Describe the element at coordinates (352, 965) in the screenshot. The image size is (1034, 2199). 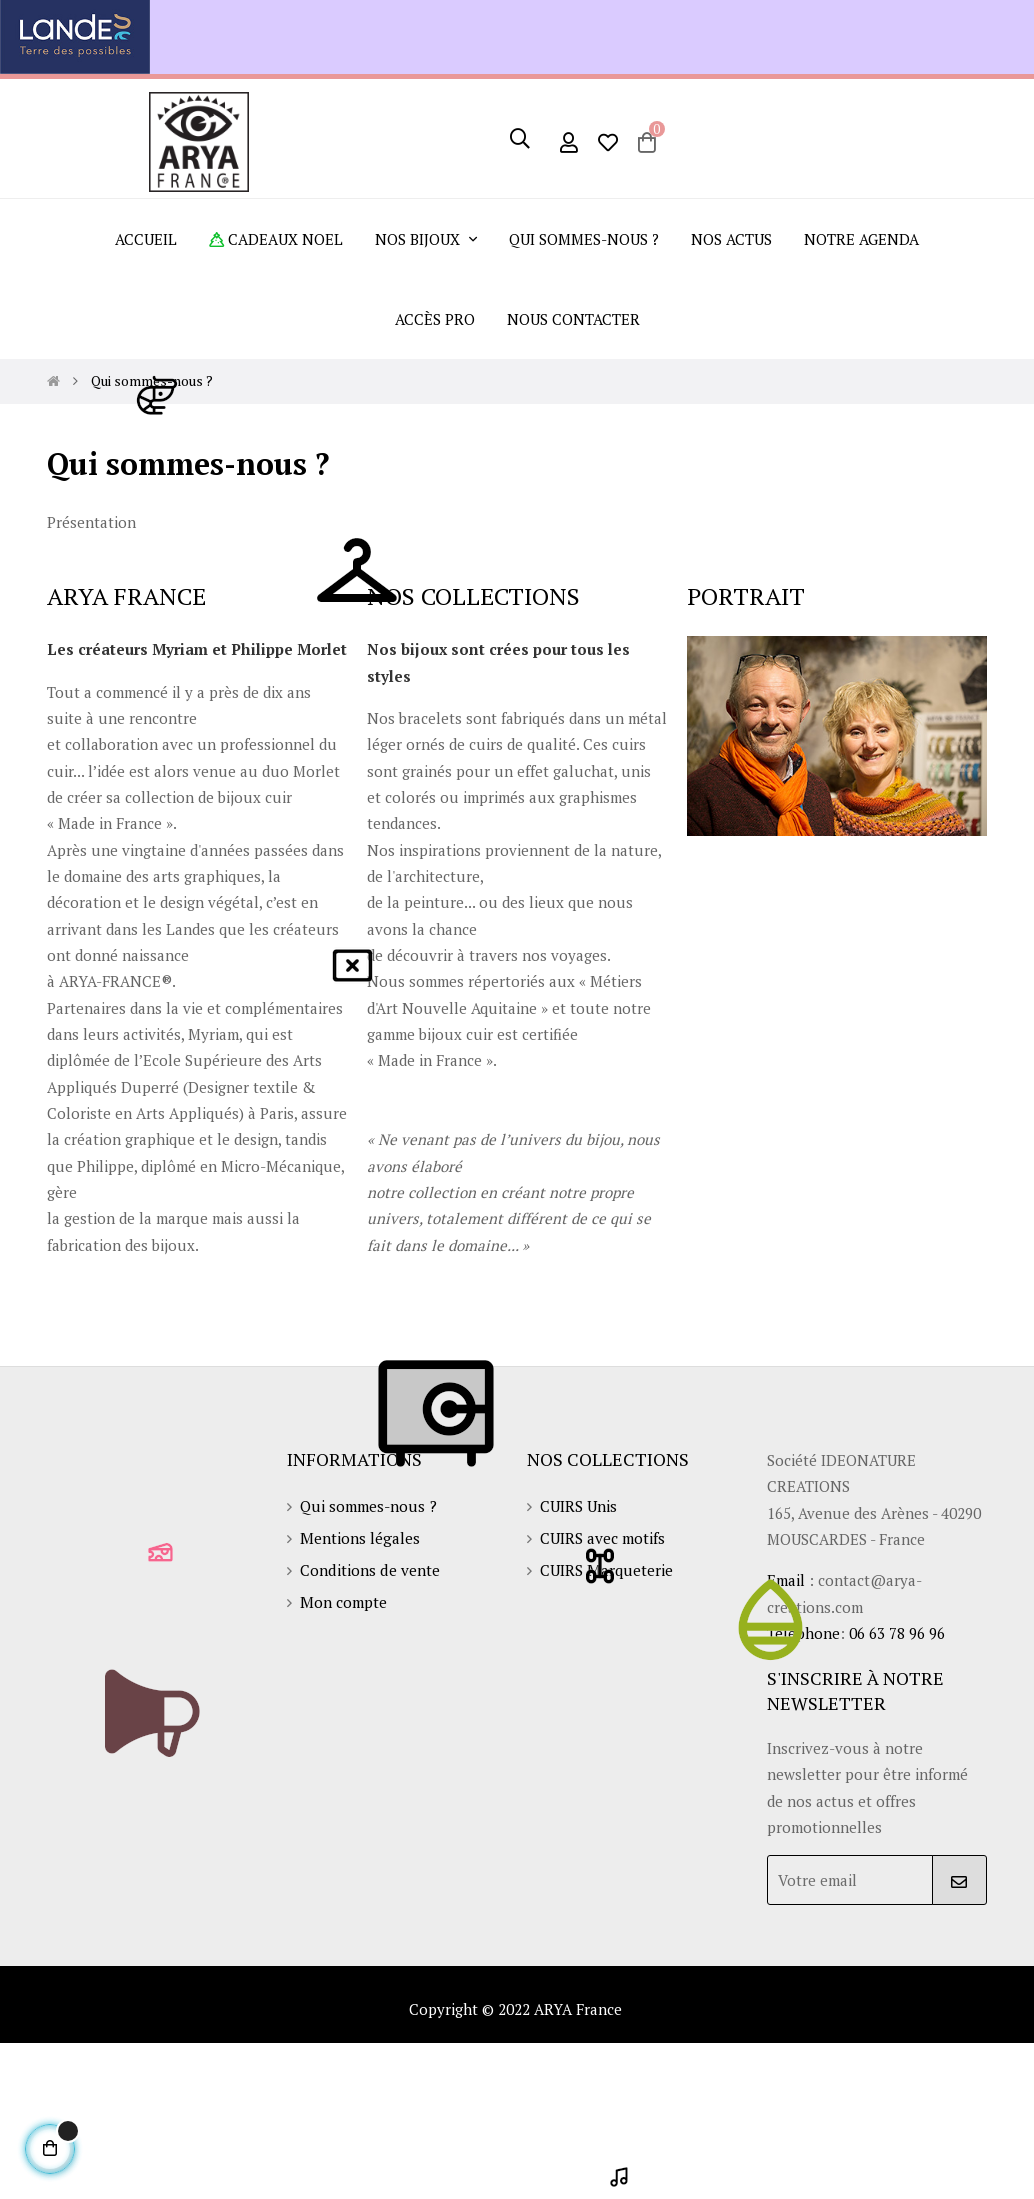
I see `cancel or close a presentation` at that location.